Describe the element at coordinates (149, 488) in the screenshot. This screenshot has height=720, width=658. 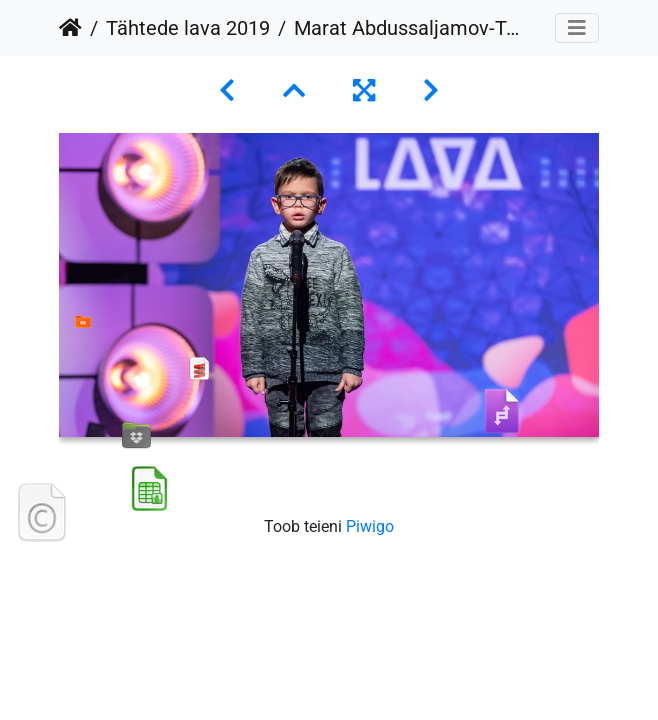
I see `open a libreoffice calc spreadsheet file` at that location.